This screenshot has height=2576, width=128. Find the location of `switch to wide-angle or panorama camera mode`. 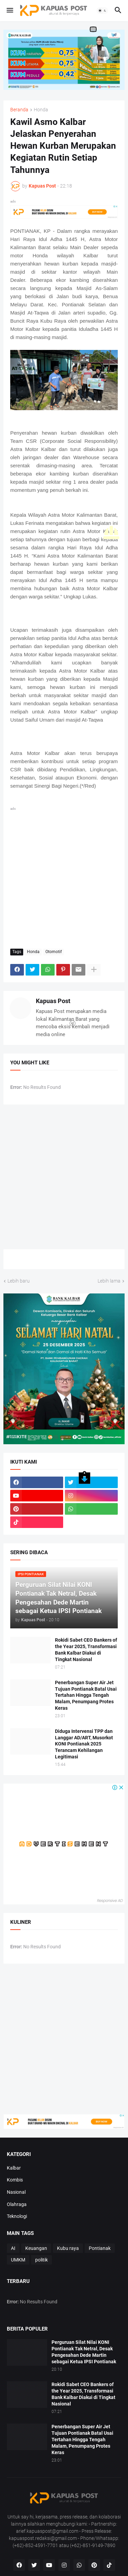

switch to wide-angle or panorama camera mode is located at coordinates (93, 29).